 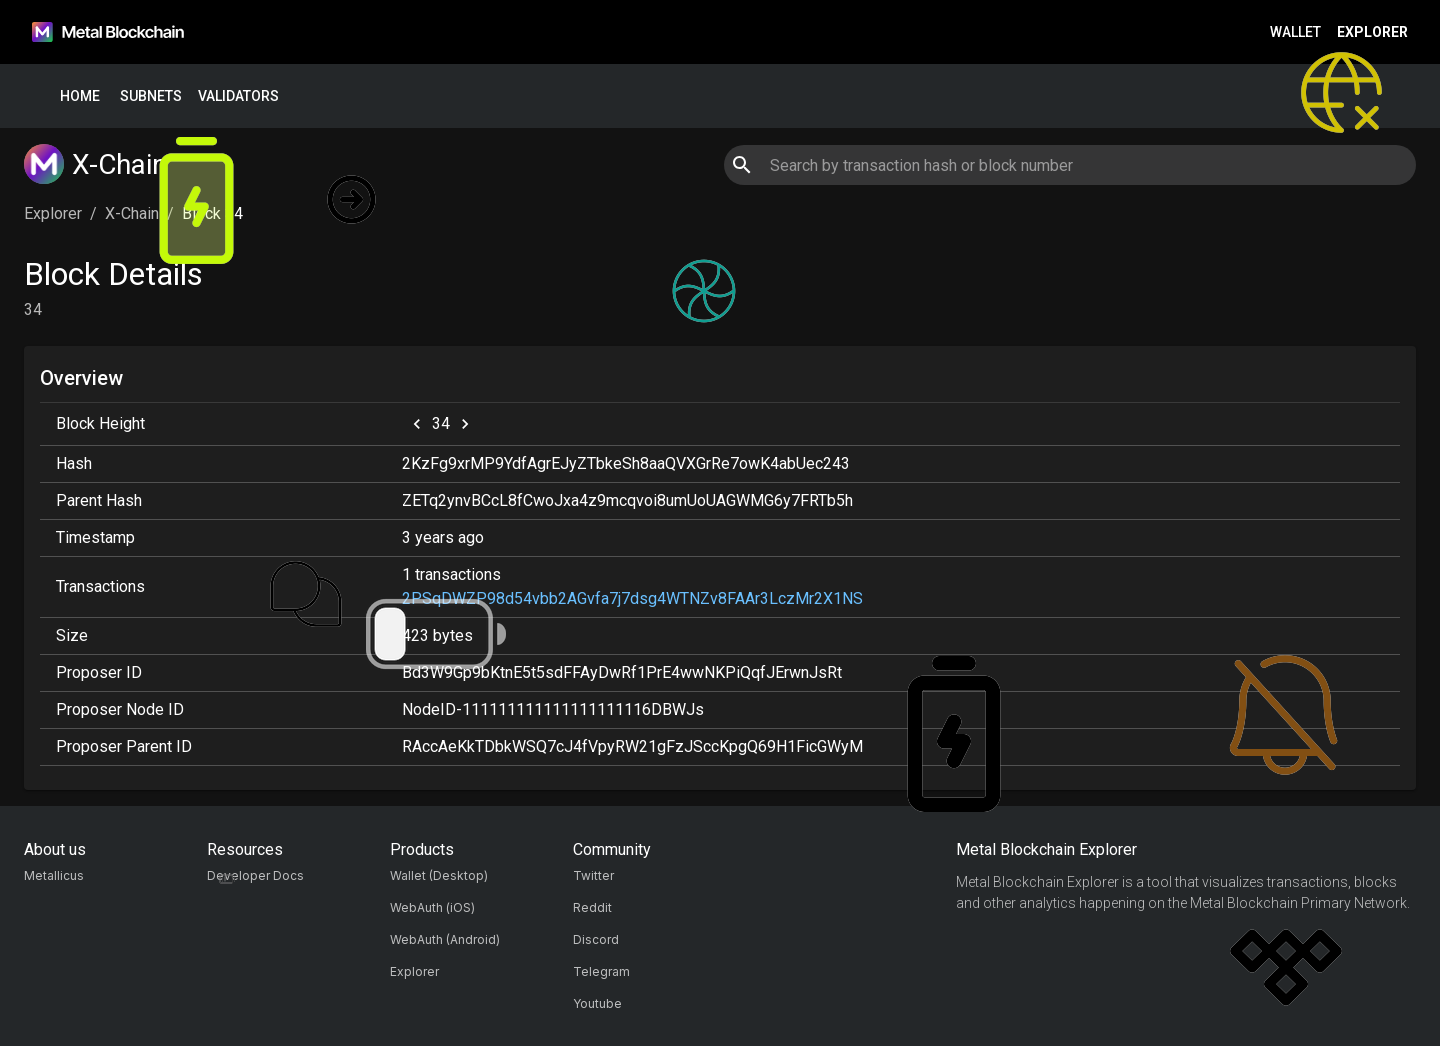 I want to click on indicates device is currently charging, so click(x=954, y=734).